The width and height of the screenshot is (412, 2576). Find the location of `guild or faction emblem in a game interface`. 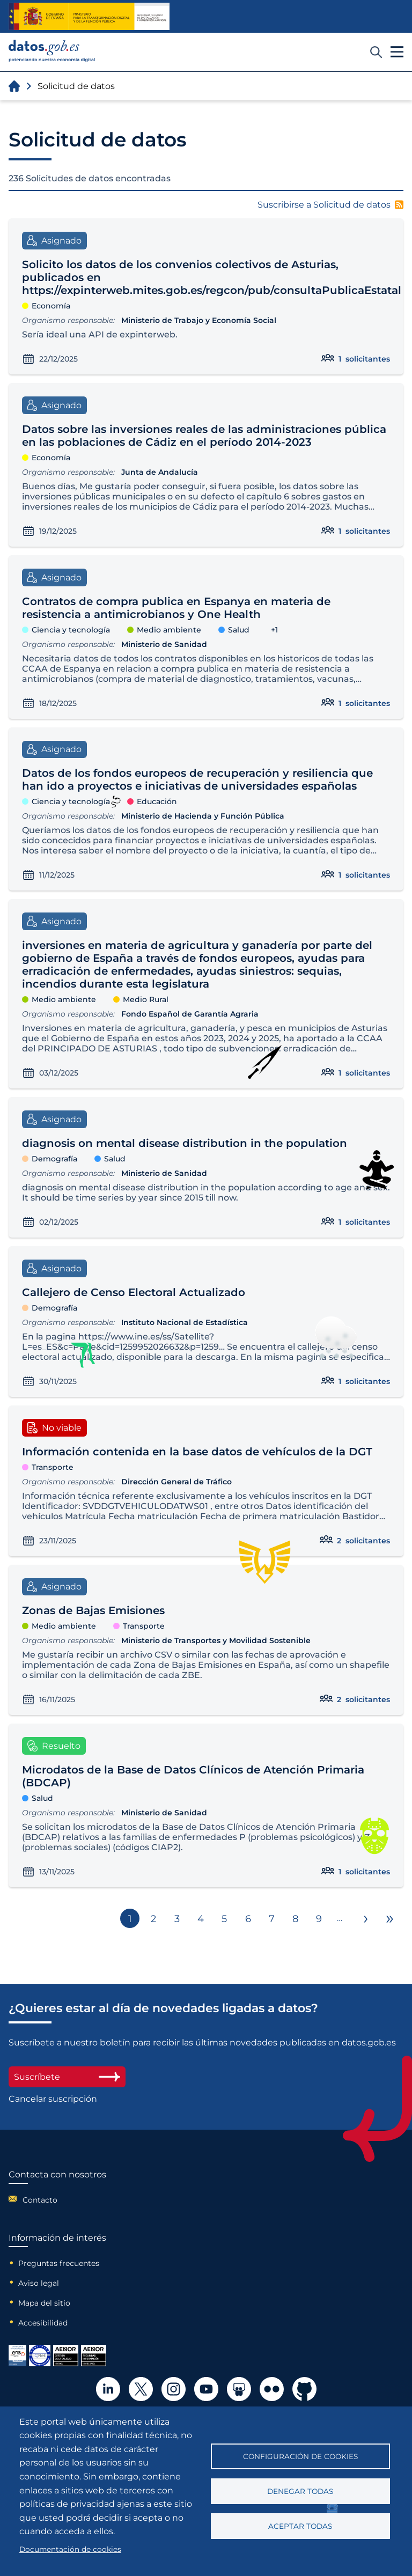

guild or faction emblem in a game interface is located at coordinates (264, 1558).